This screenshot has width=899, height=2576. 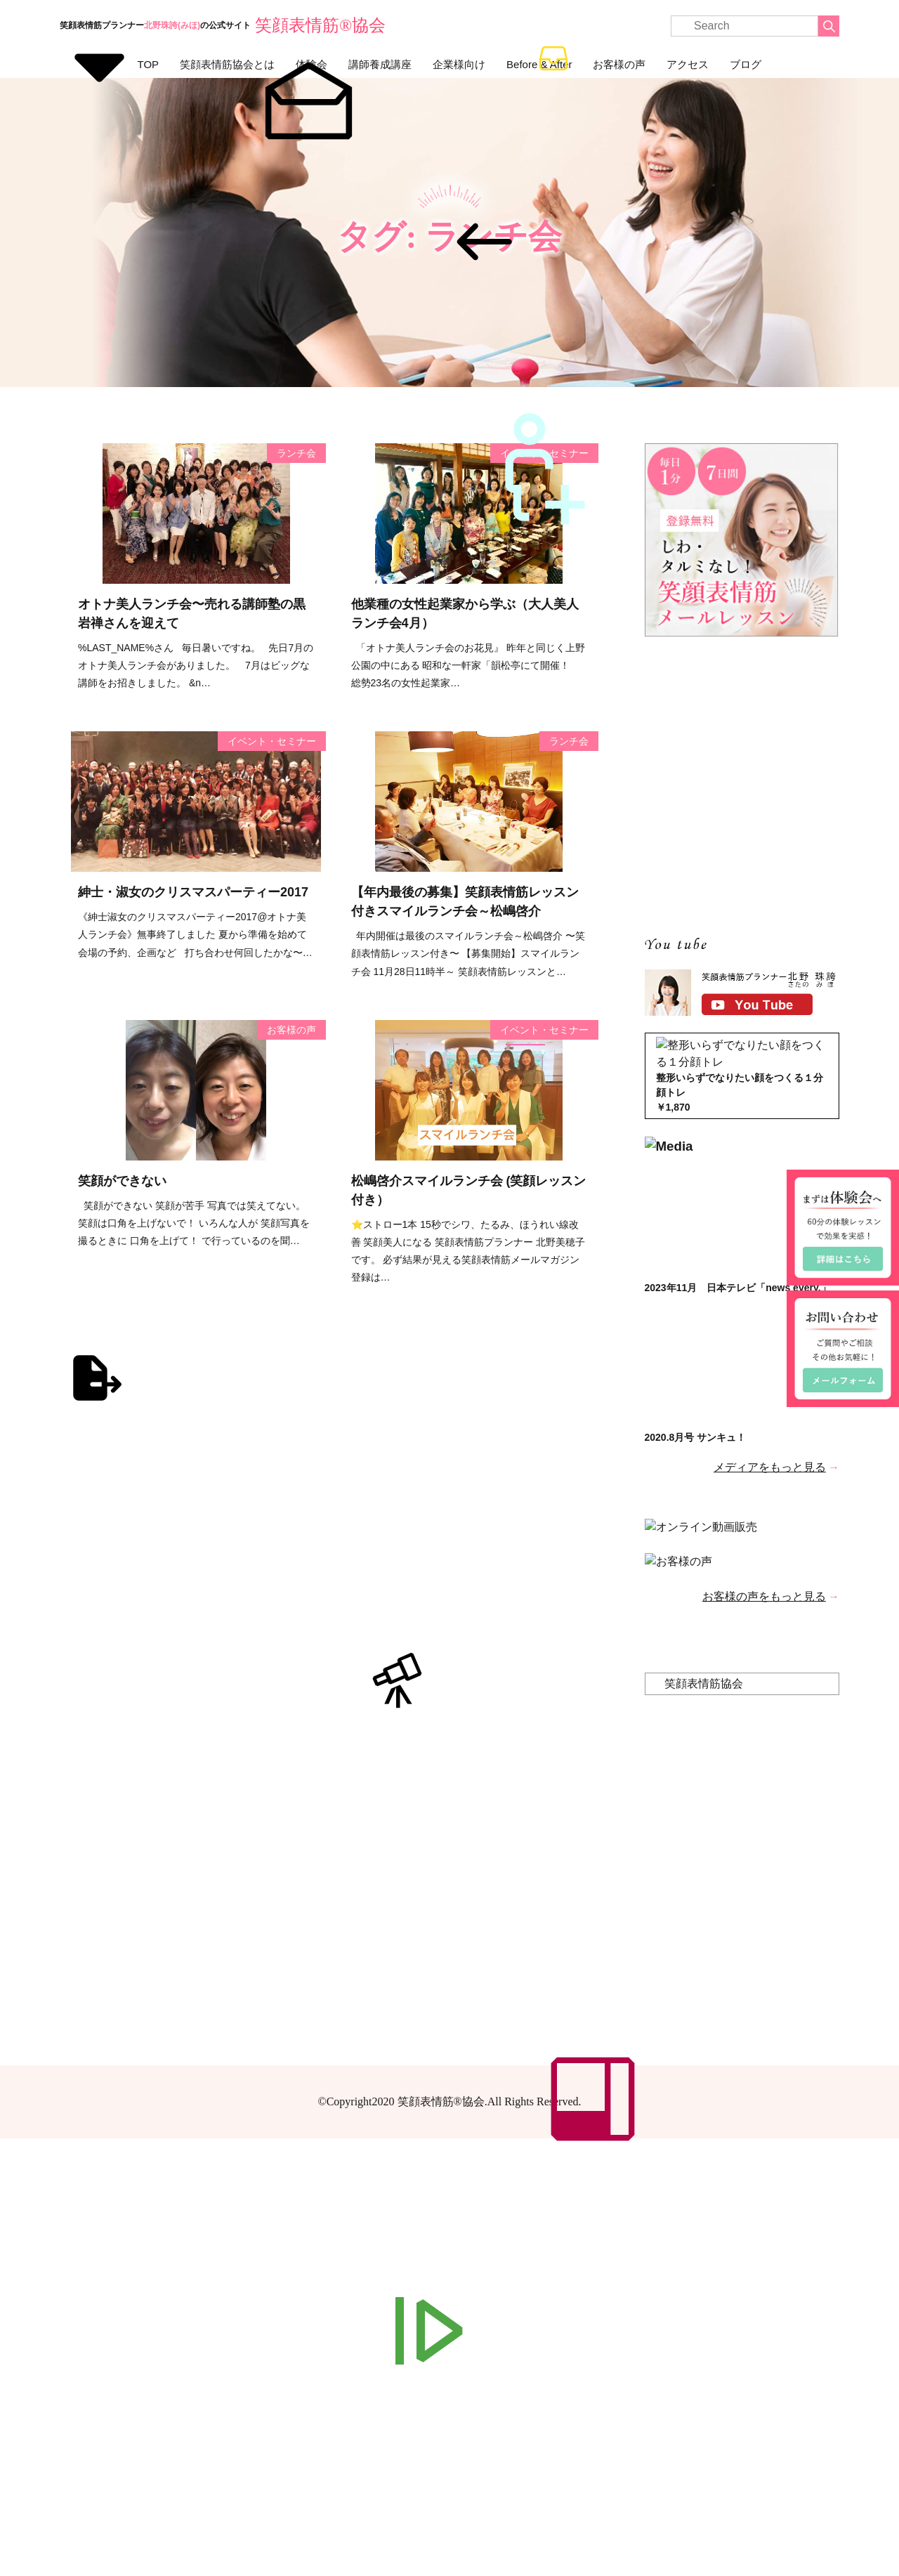 I want to click on an opened or read email message, so click(x=308, y=102).